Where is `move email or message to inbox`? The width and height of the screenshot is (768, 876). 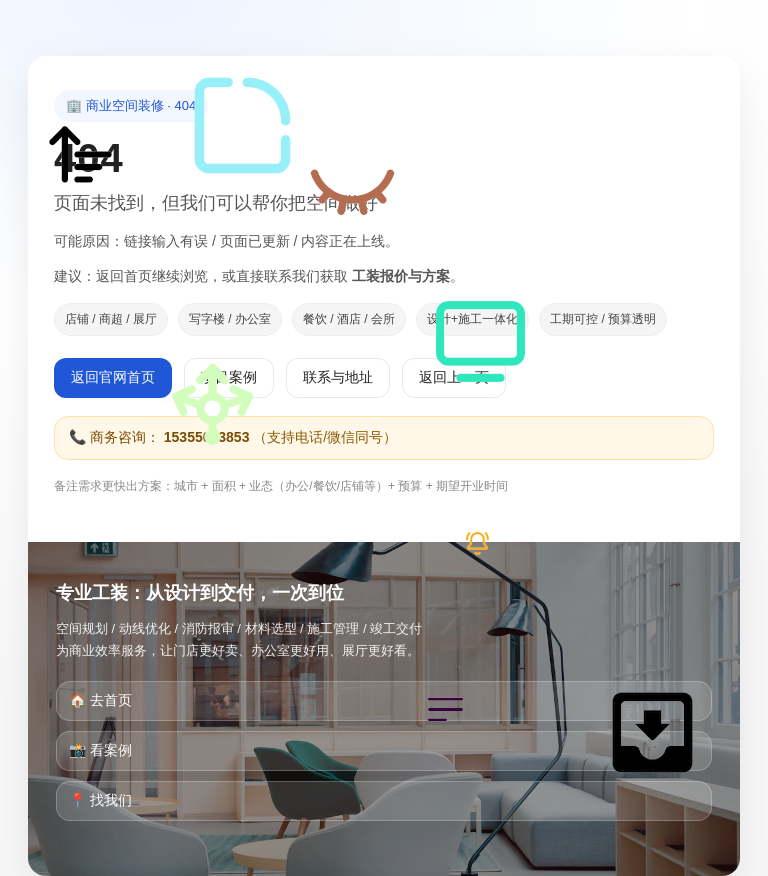 move email or message to inbox is located at coordinates (652, 732).